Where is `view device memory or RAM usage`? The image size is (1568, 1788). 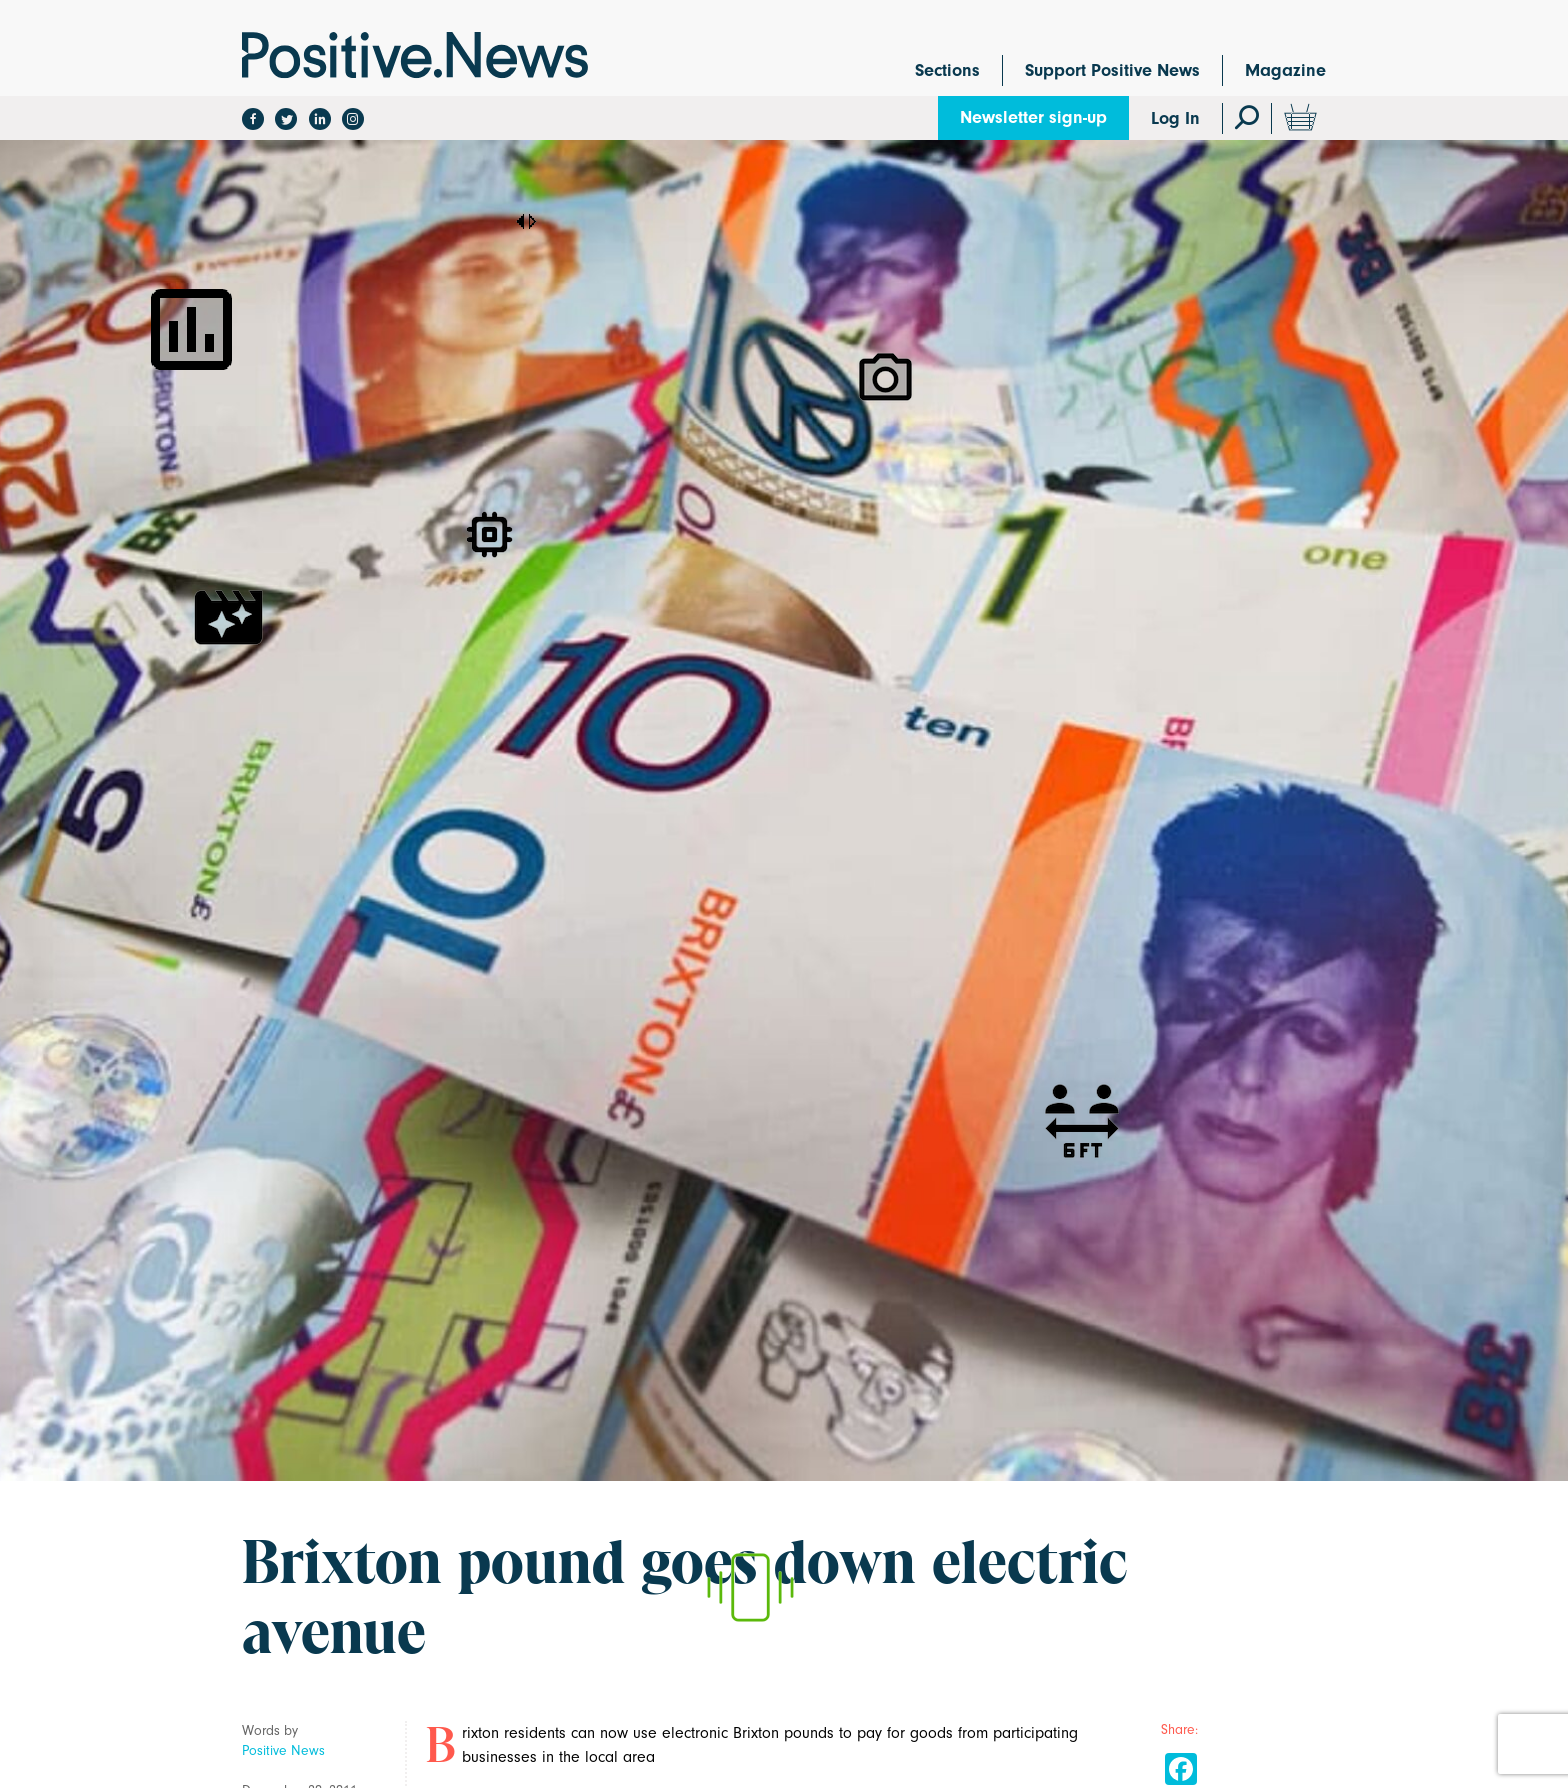 view device memory or RAM usage is located at coordinates (489, 534).